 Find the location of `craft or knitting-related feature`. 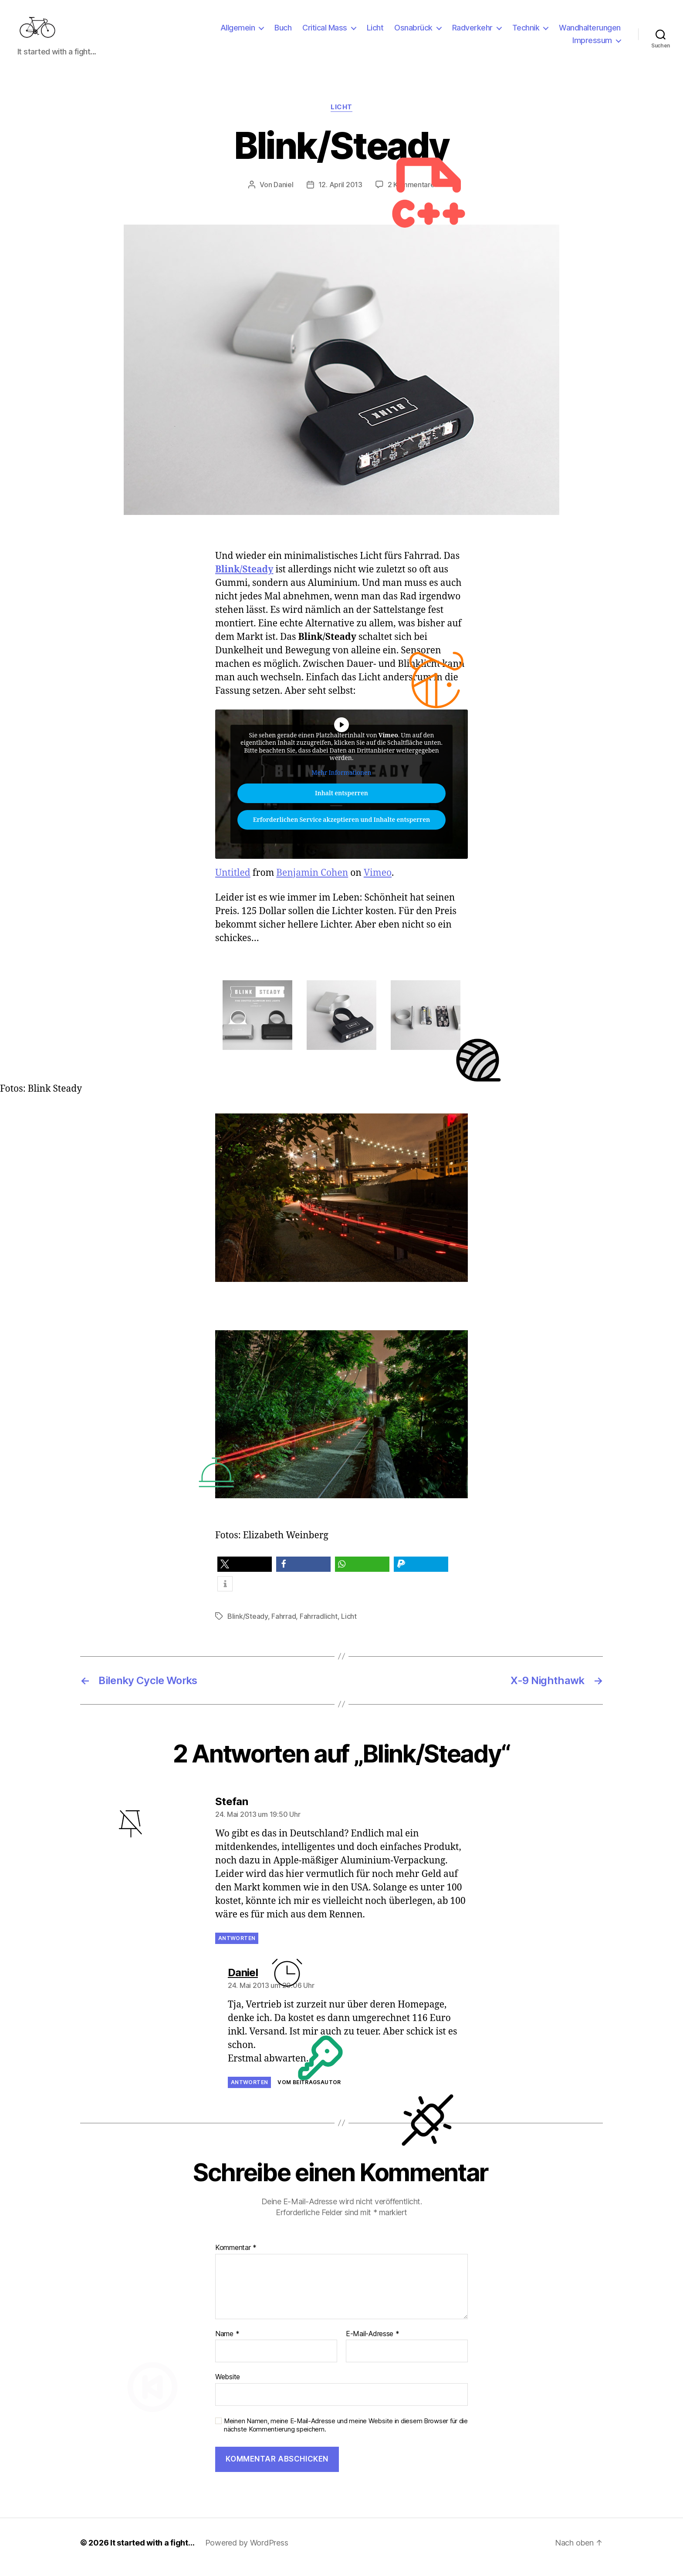

craft or knitting-related feature is located at coordinates (477, 1060).